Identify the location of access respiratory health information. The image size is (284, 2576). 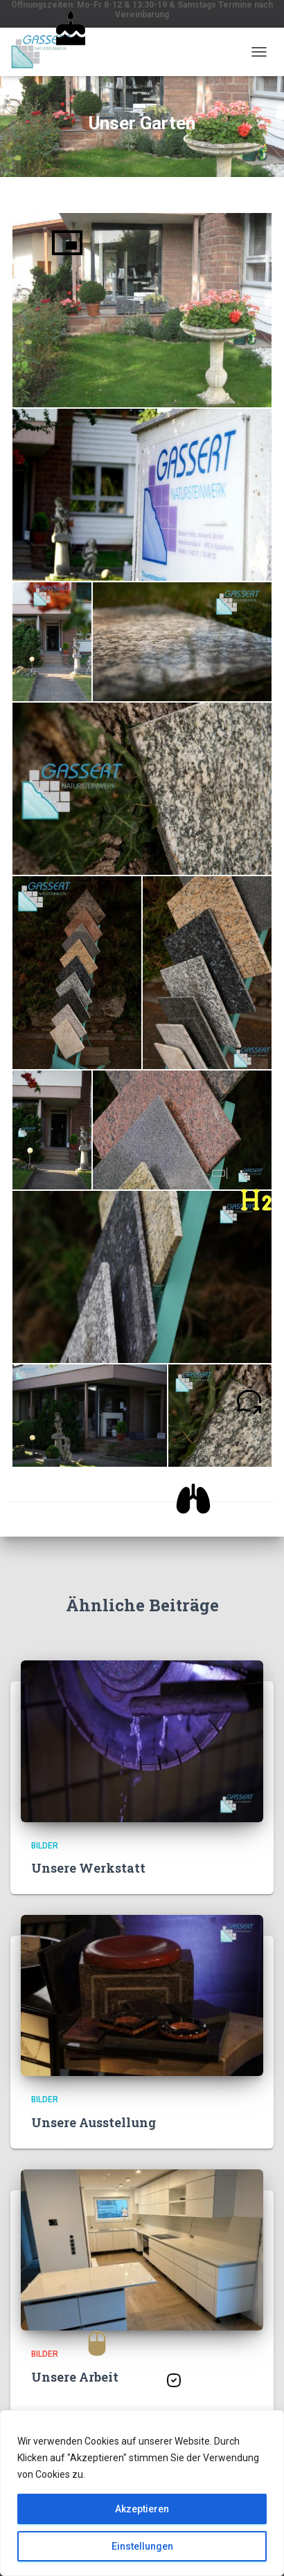
(193, 1499).